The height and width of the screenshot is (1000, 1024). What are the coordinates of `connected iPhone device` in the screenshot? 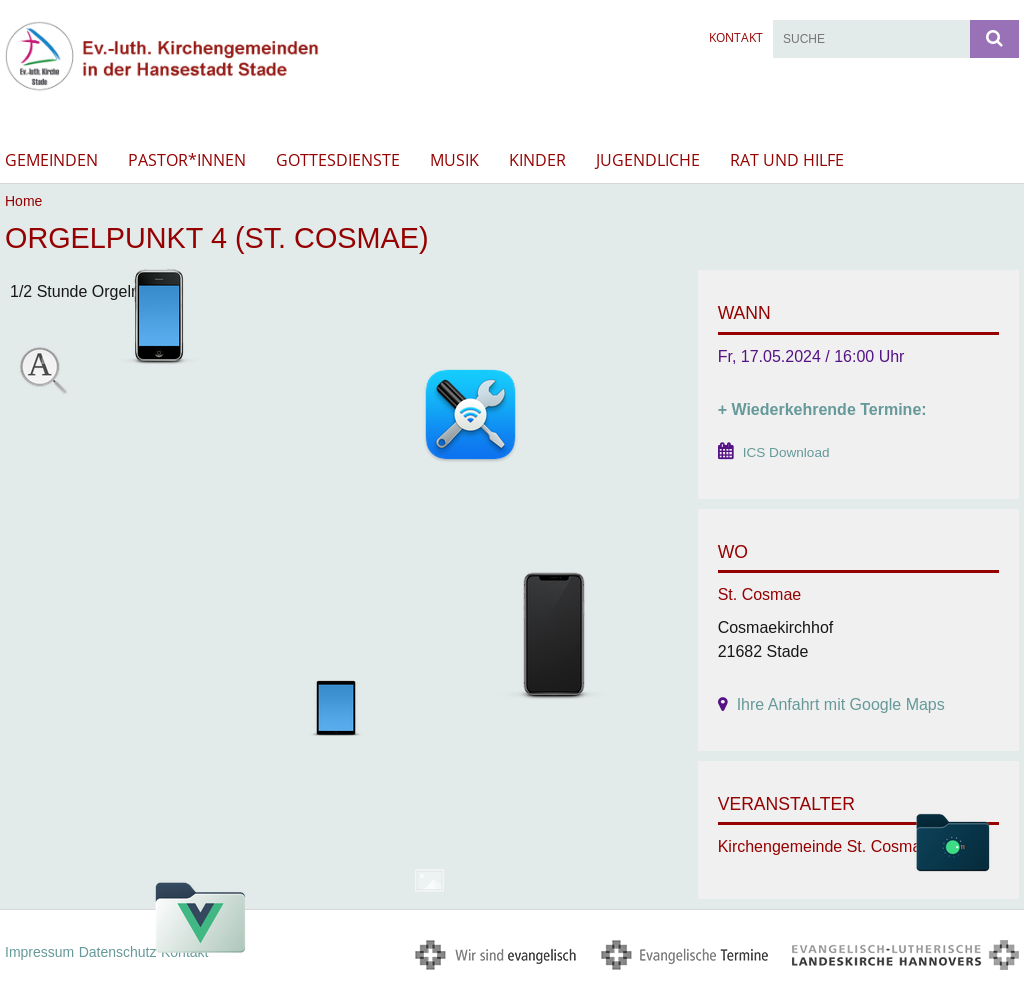 It's located at (554, 636).